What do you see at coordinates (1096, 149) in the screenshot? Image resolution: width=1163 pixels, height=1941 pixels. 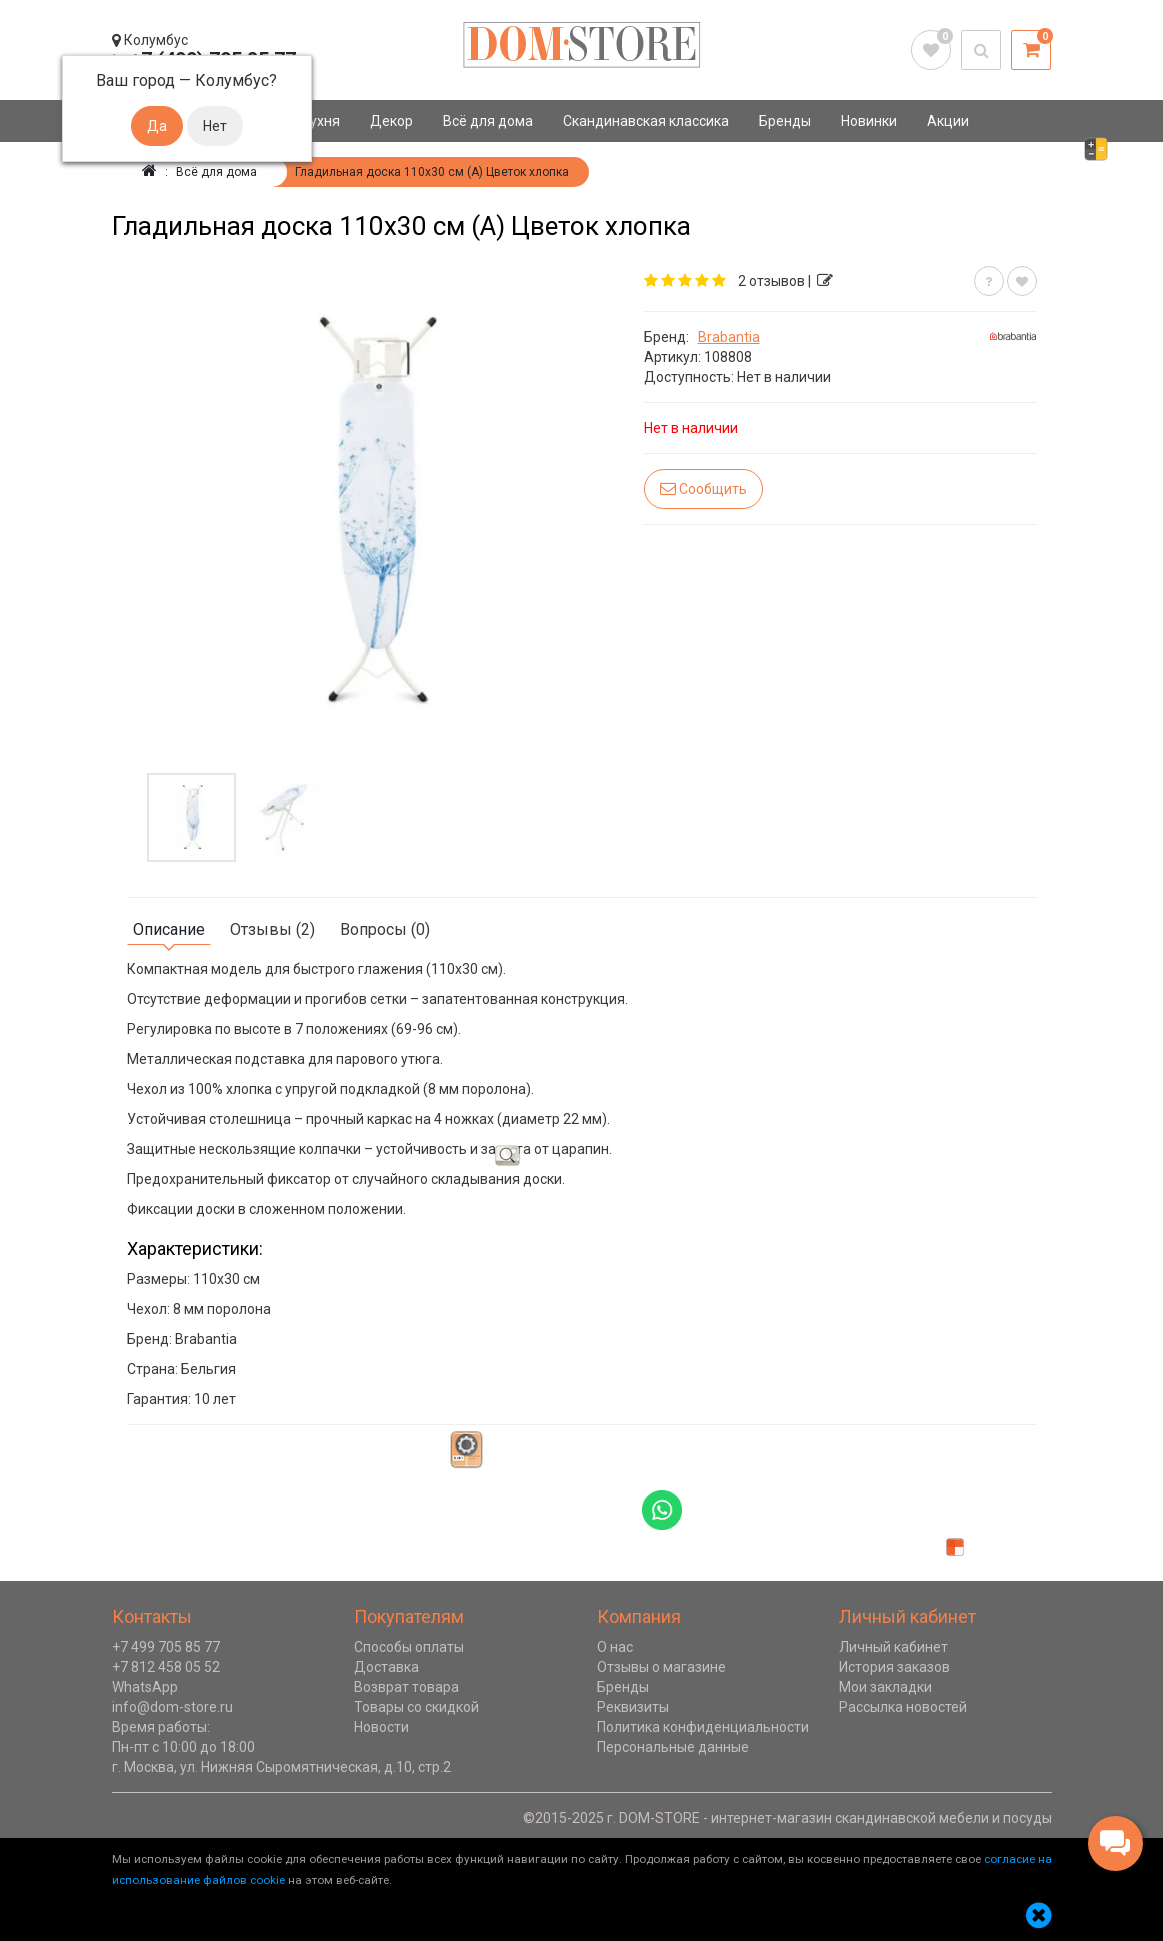 I see `open the calculator app` at bounding box center [1096, 149].